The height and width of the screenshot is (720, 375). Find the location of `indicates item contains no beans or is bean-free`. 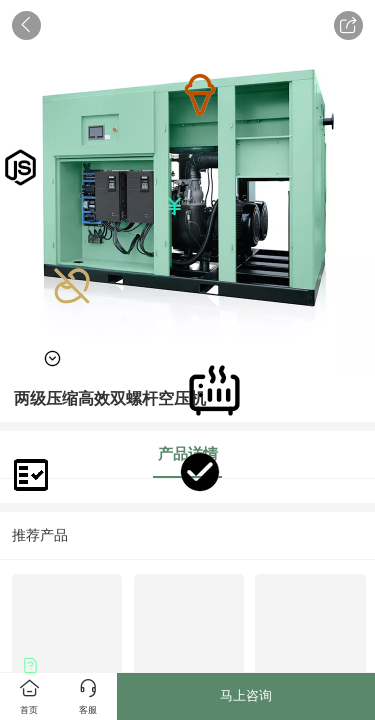

indicates item contains no beans or is bean-free is located at coordinates (72, 286).